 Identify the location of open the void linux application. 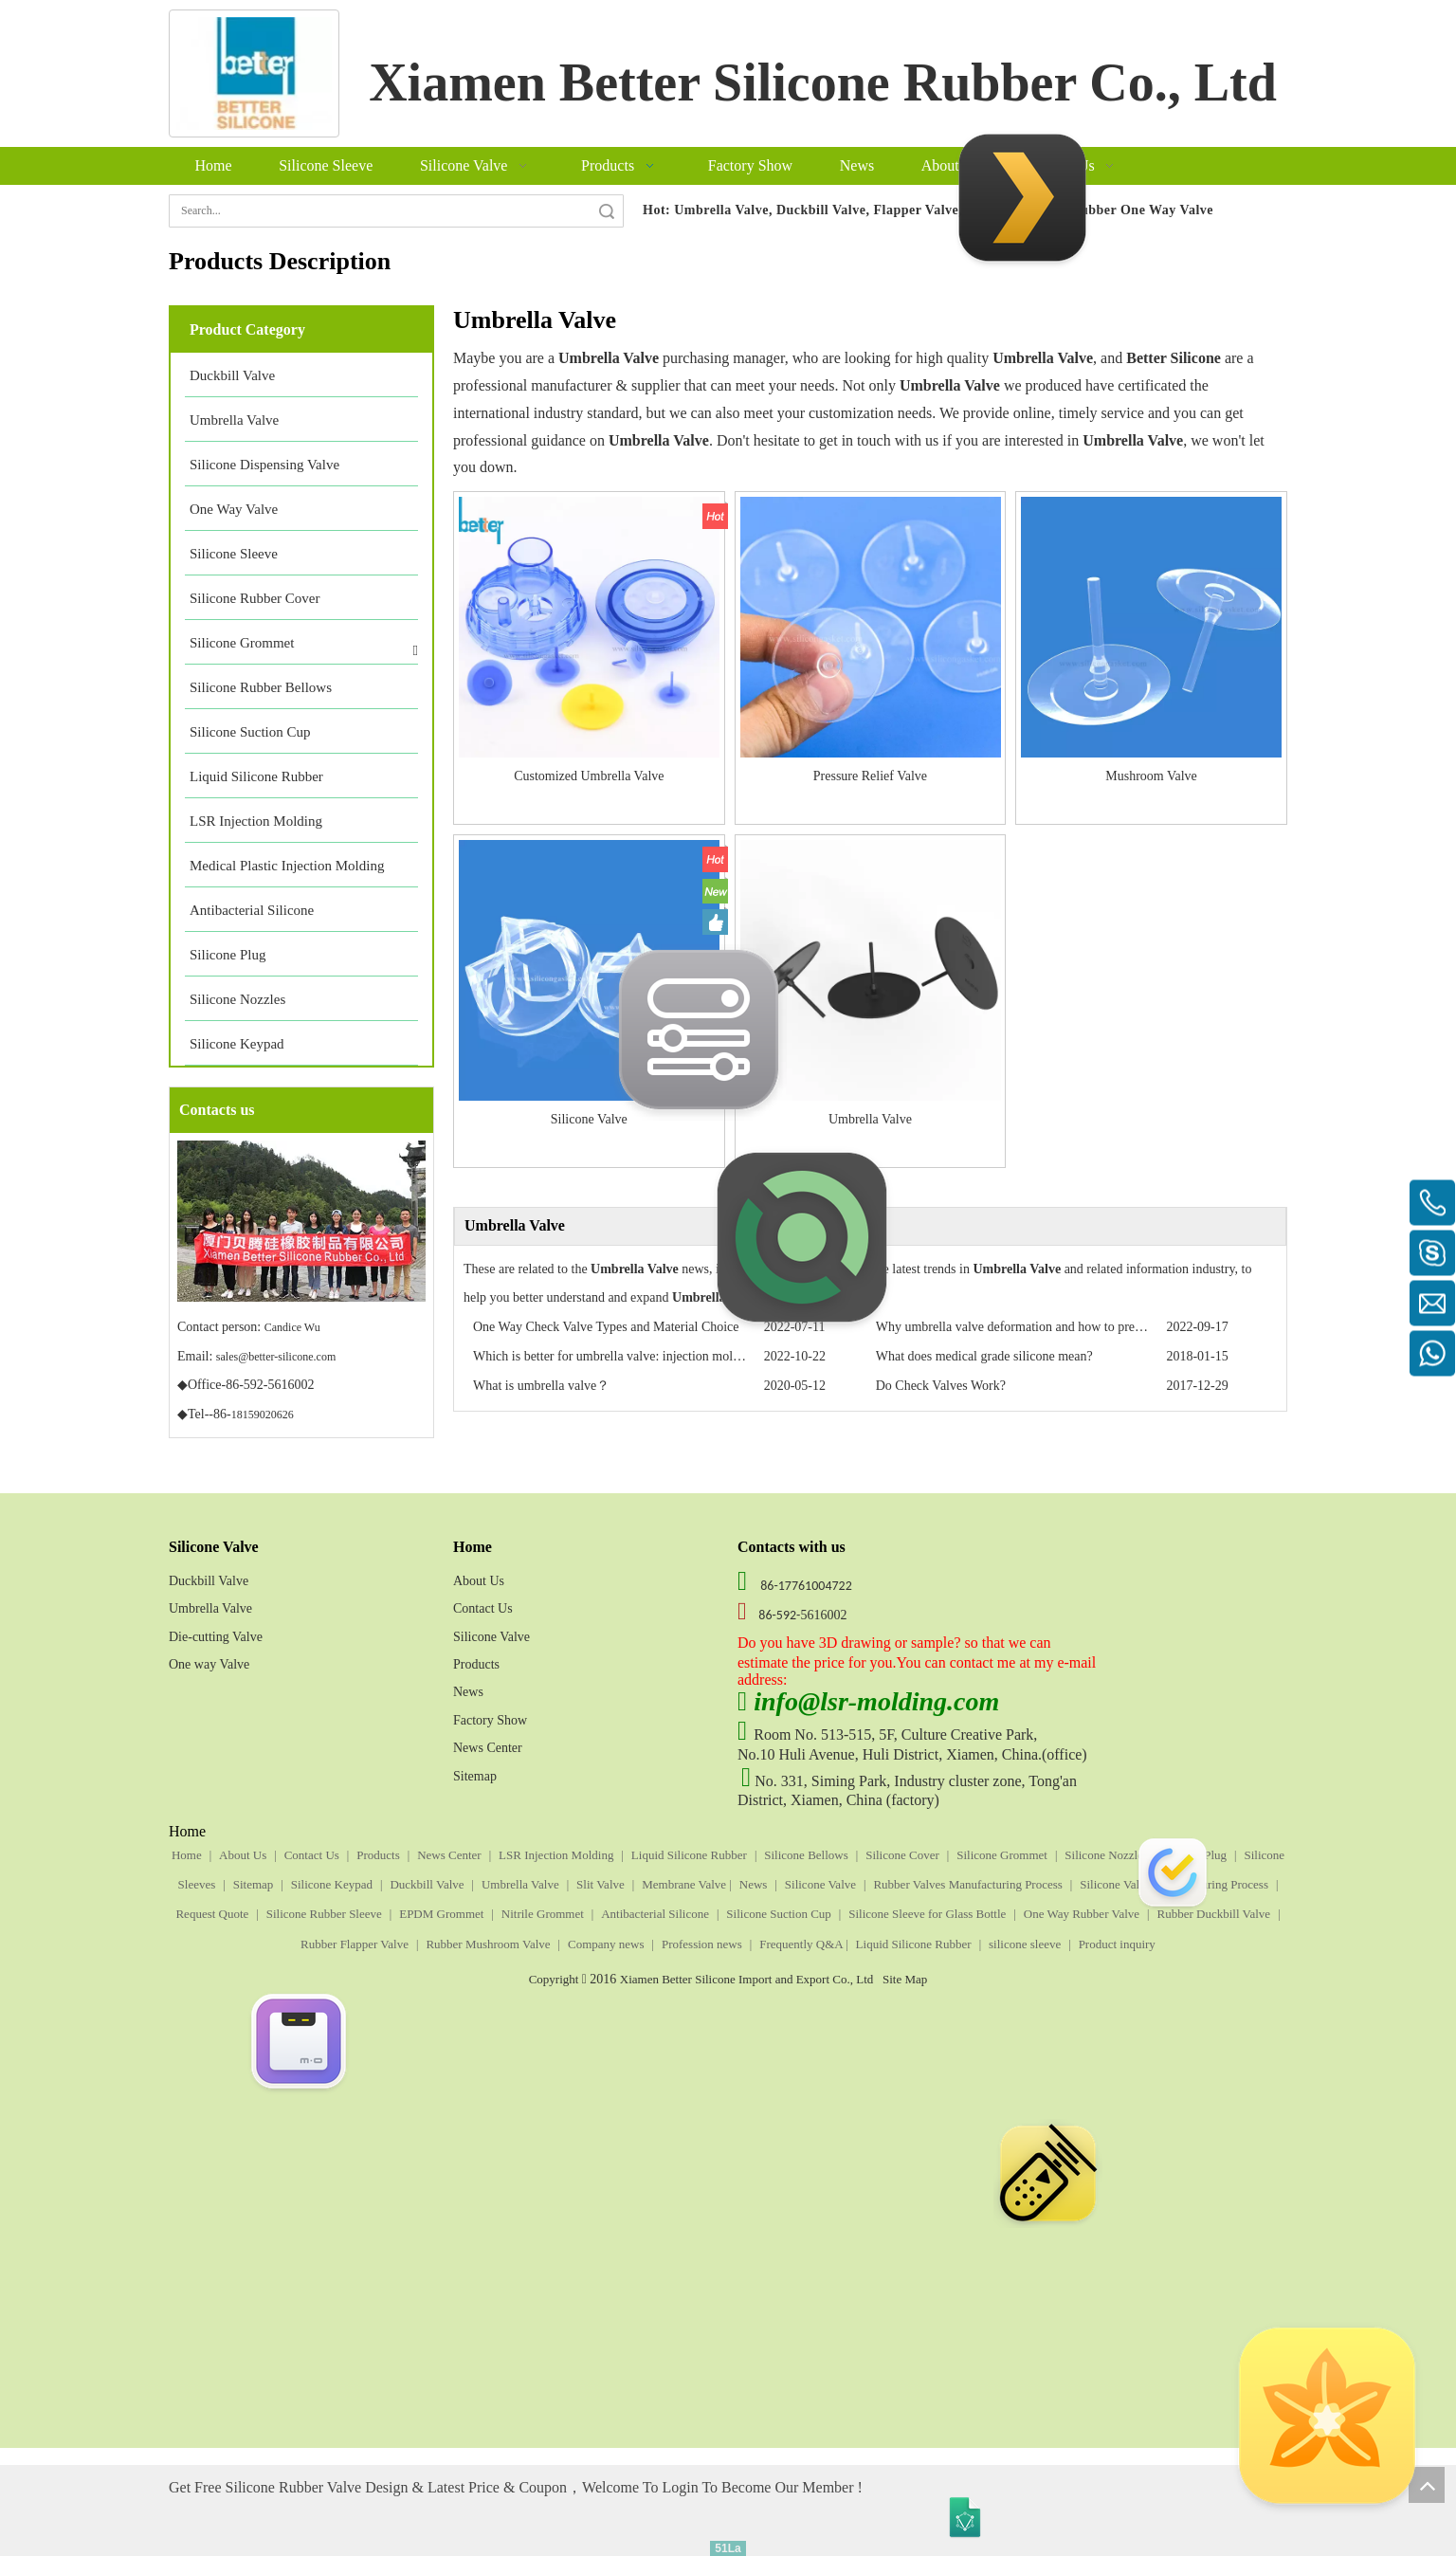
(802, 1237).